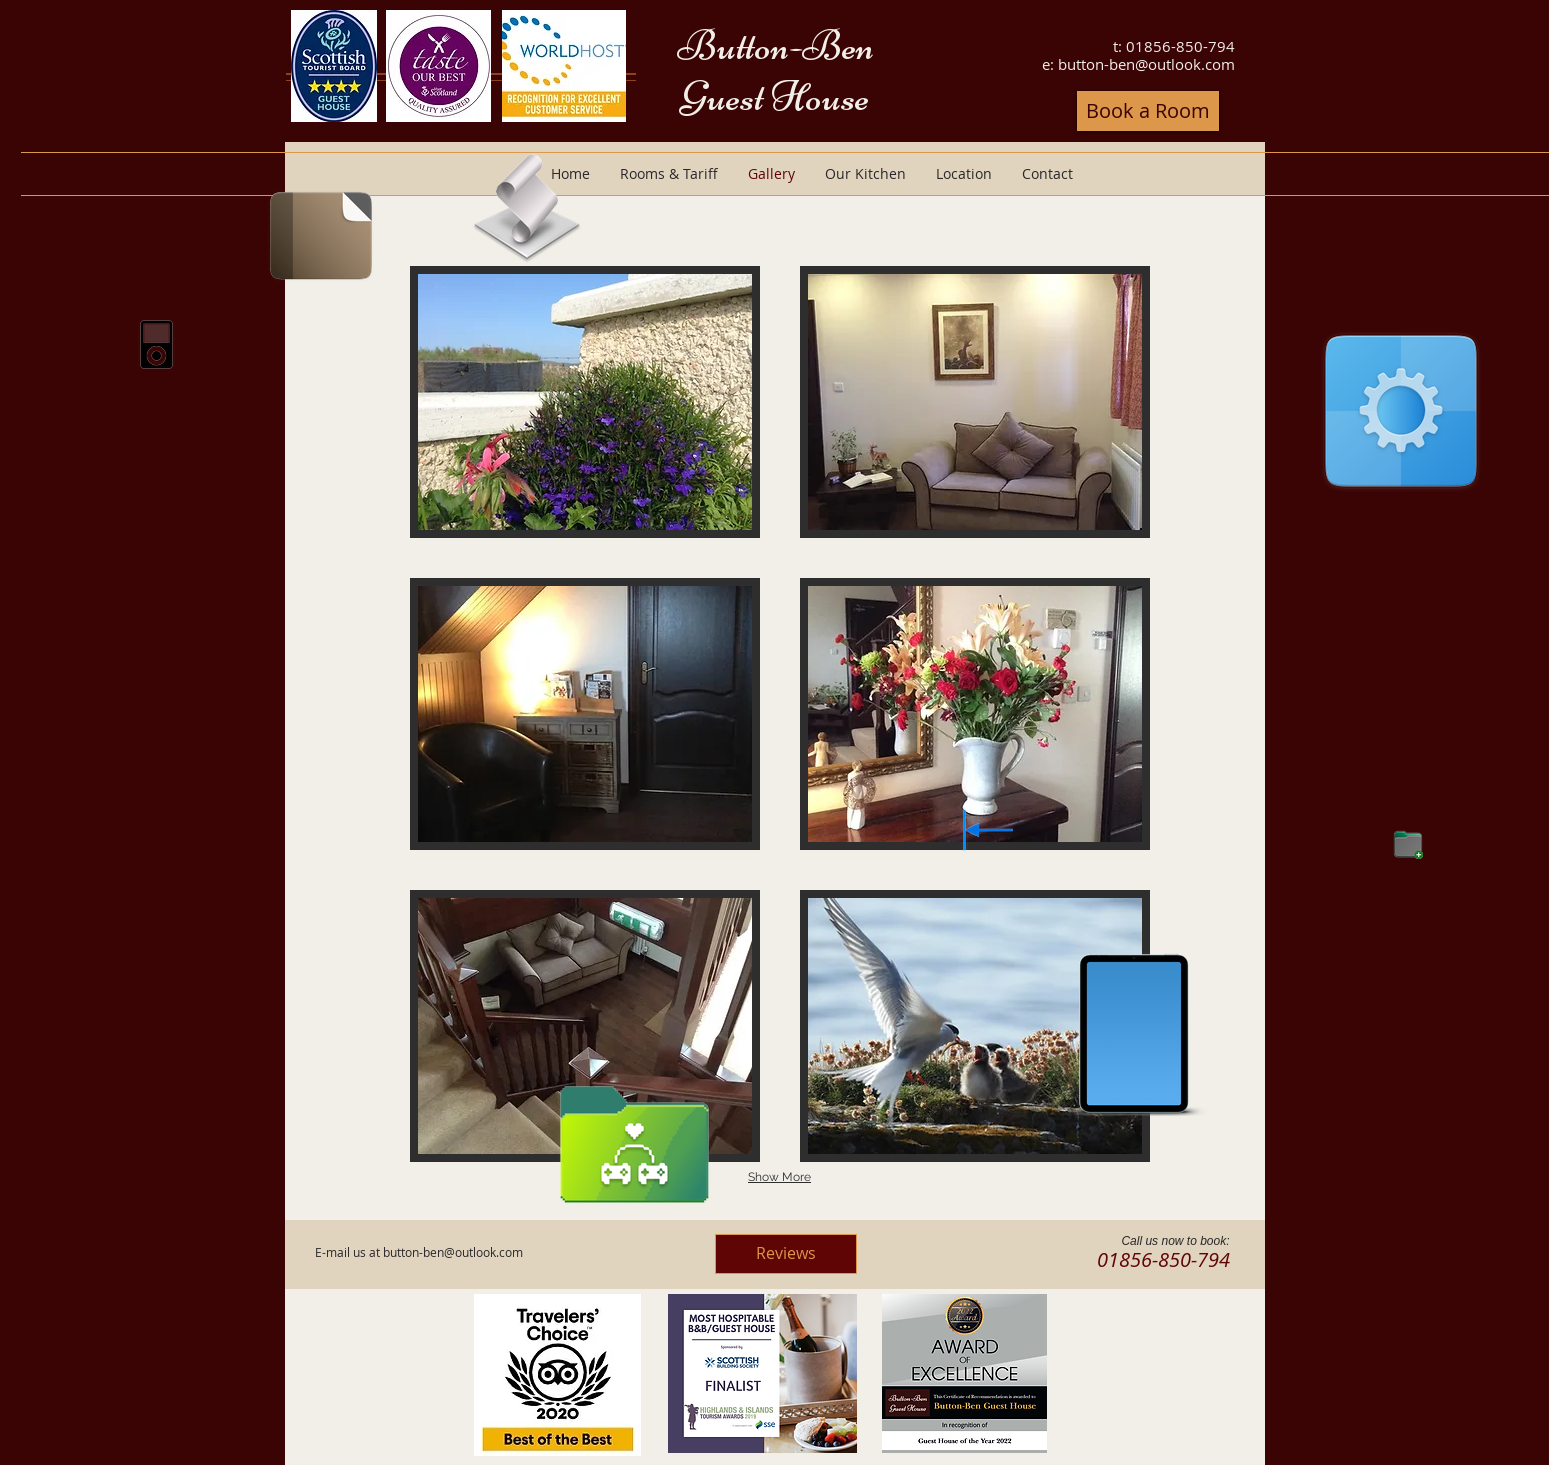 This screenshot has width=1549, height=1465. I want to click on access system application settings, so click(1401, 411).